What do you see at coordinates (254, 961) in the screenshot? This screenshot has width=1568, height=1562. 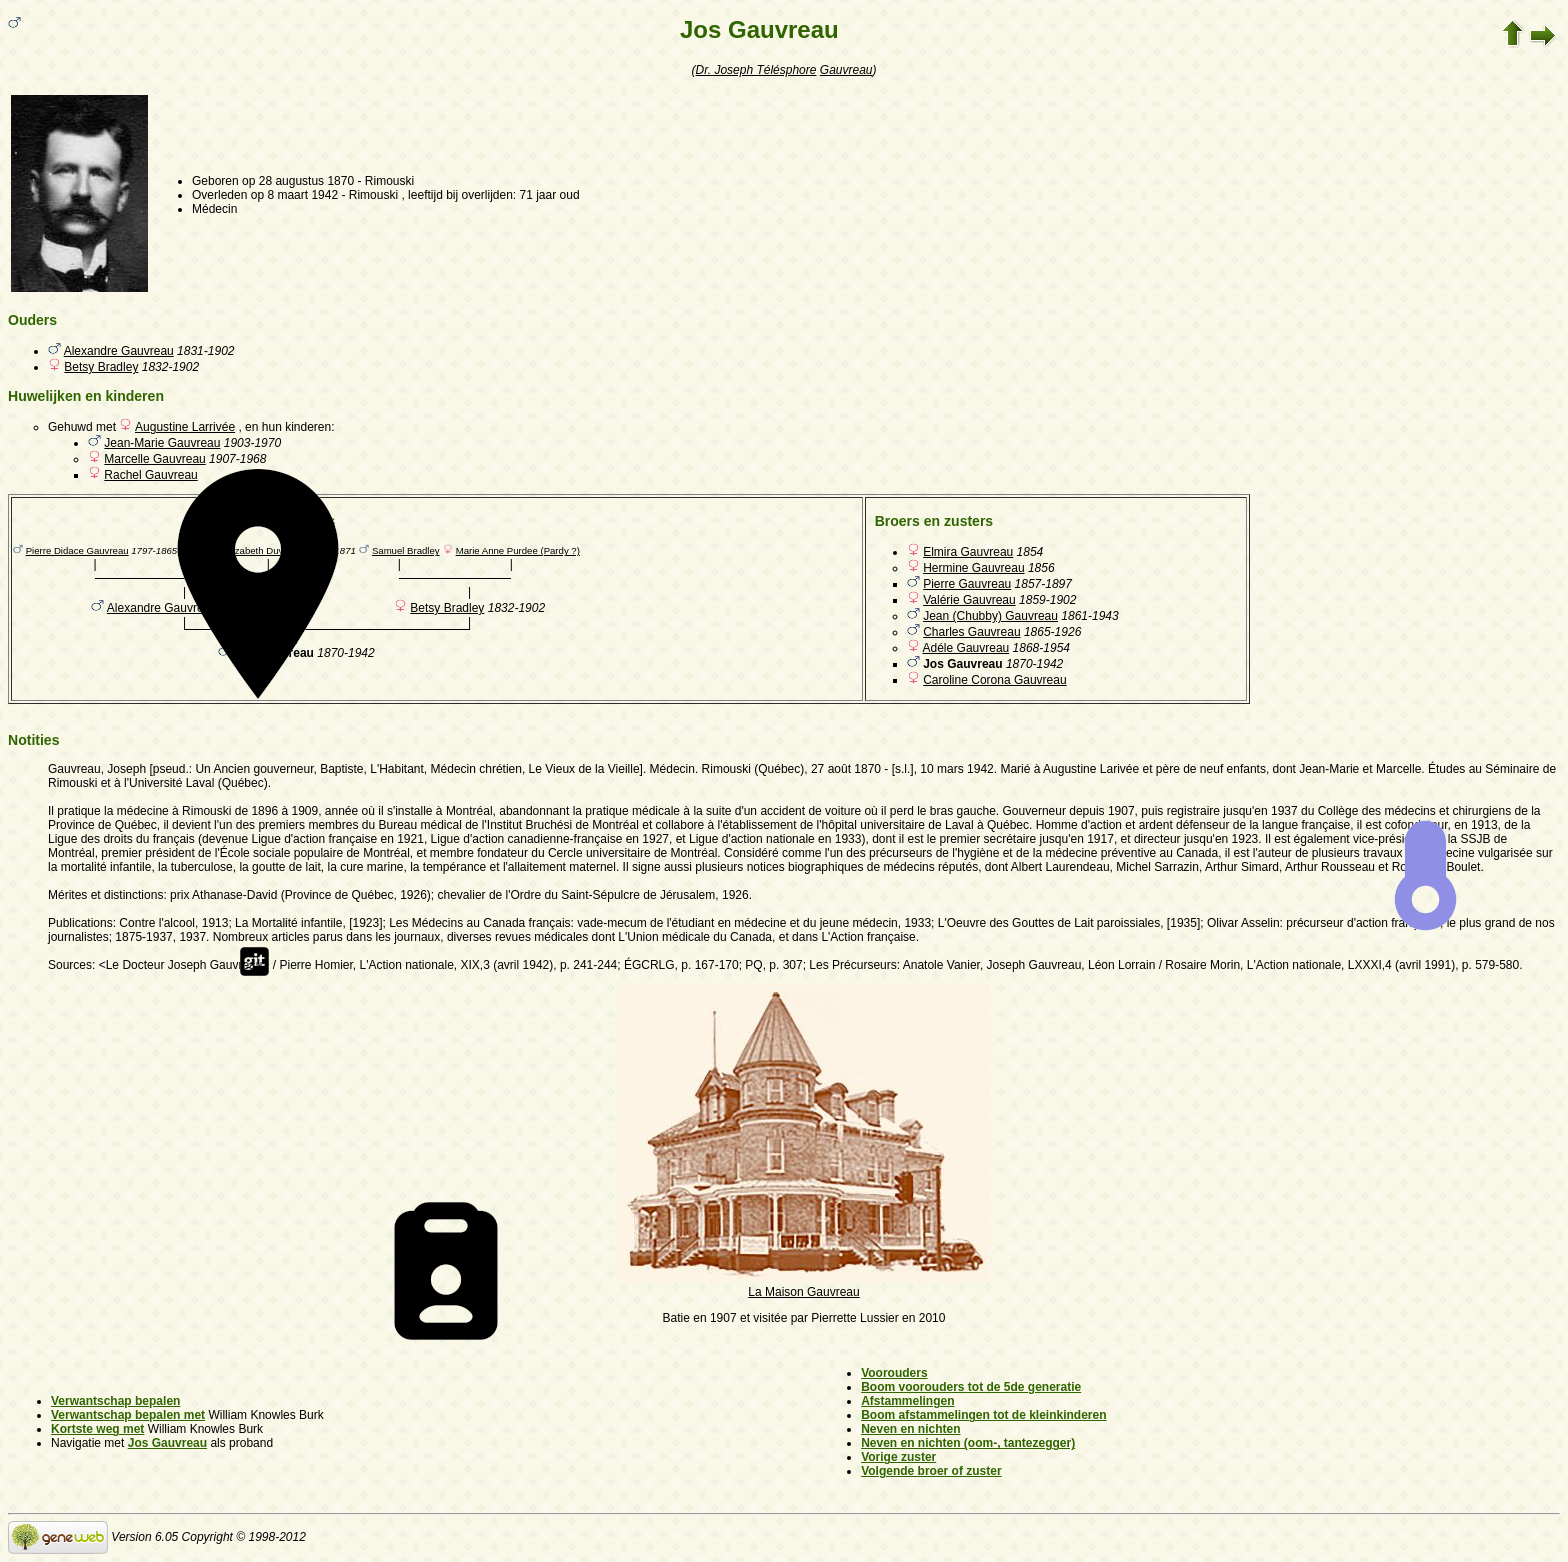 I see `git version control logo` at bounding box center [254, 961].